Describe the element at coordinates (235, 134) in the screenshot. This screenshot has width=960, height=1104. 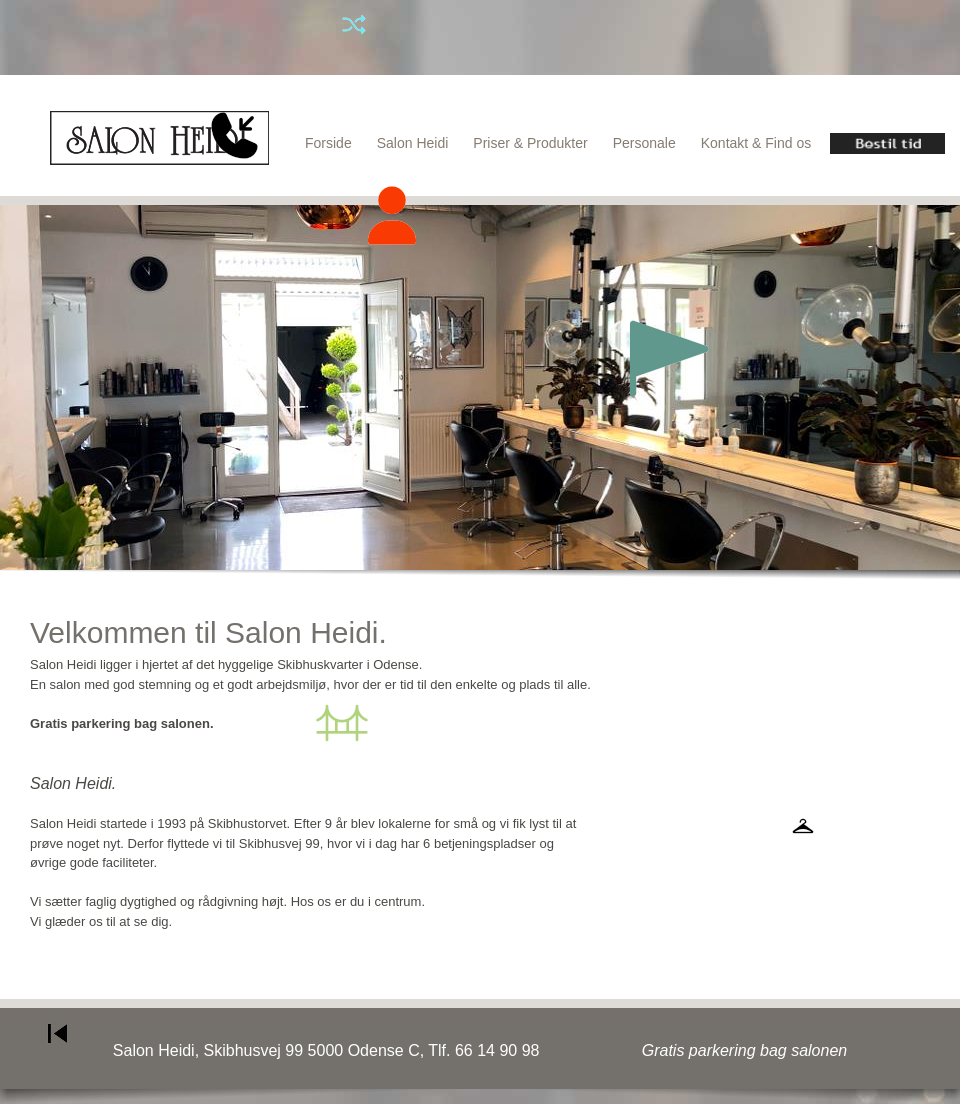
I see `indicates an incoming call` at that location.